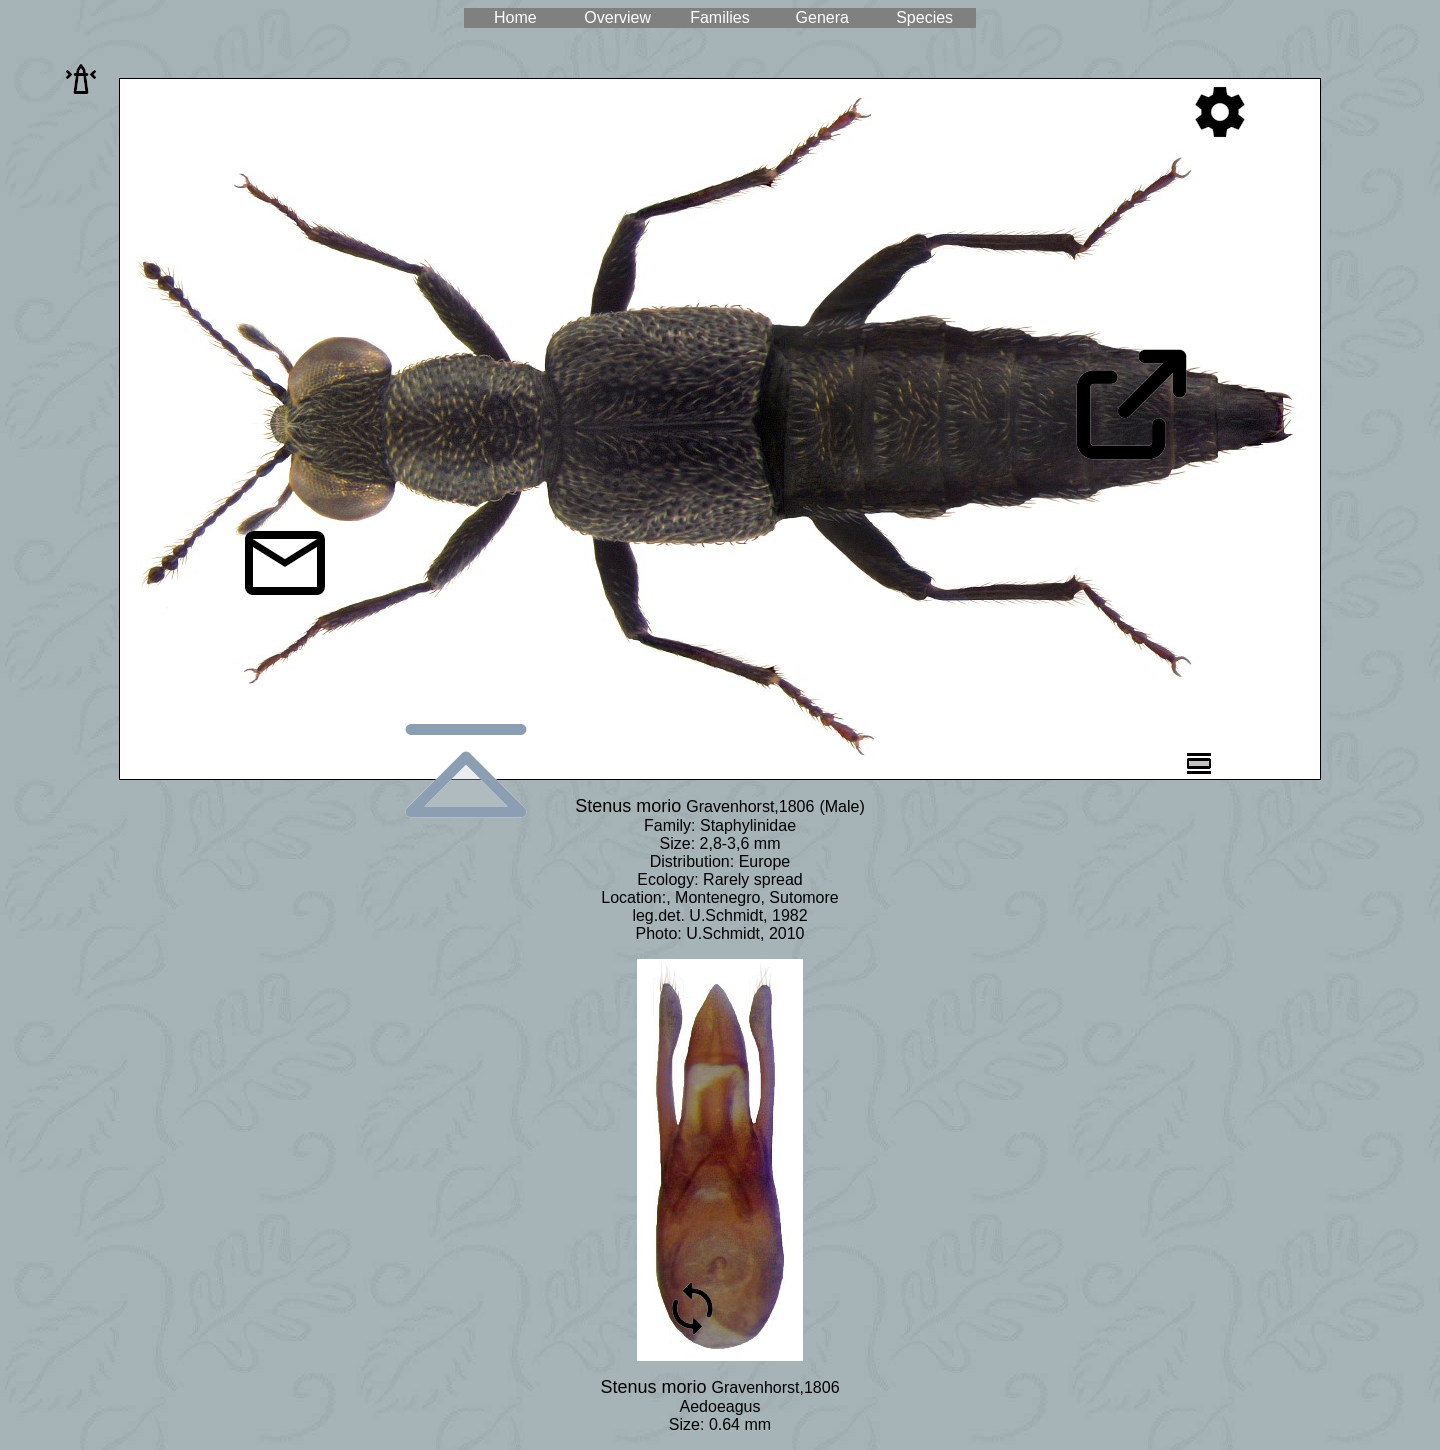 Image resolution: width=1440 pixels, height=1450 pixels. What do you see at coordinates (466, 768) in the screenshot?
I see `collapse content or panel upward` at bounding box center [466, 768].